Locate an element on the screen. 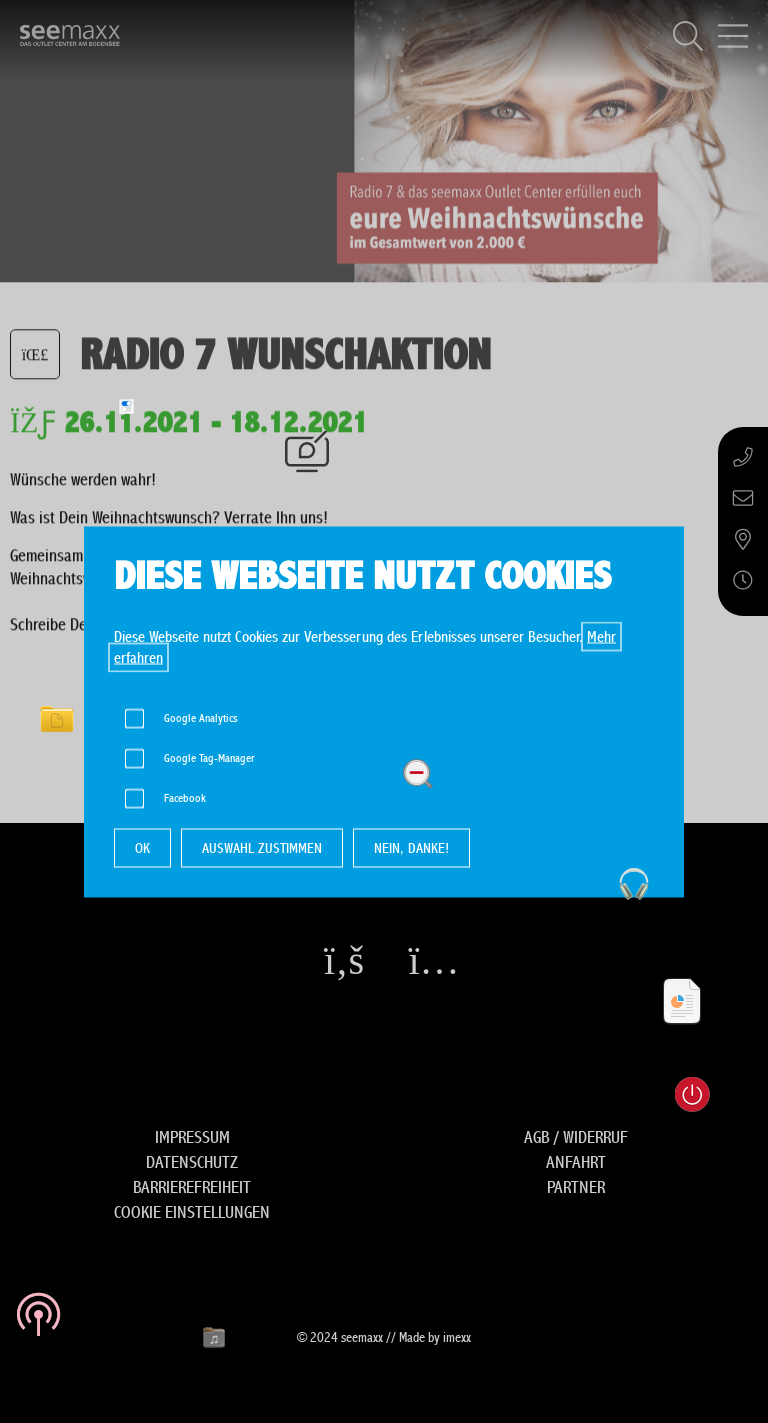 The height and width of the screenshot is (1423, 768). open your documents folder is located at coordinates (57, 719).